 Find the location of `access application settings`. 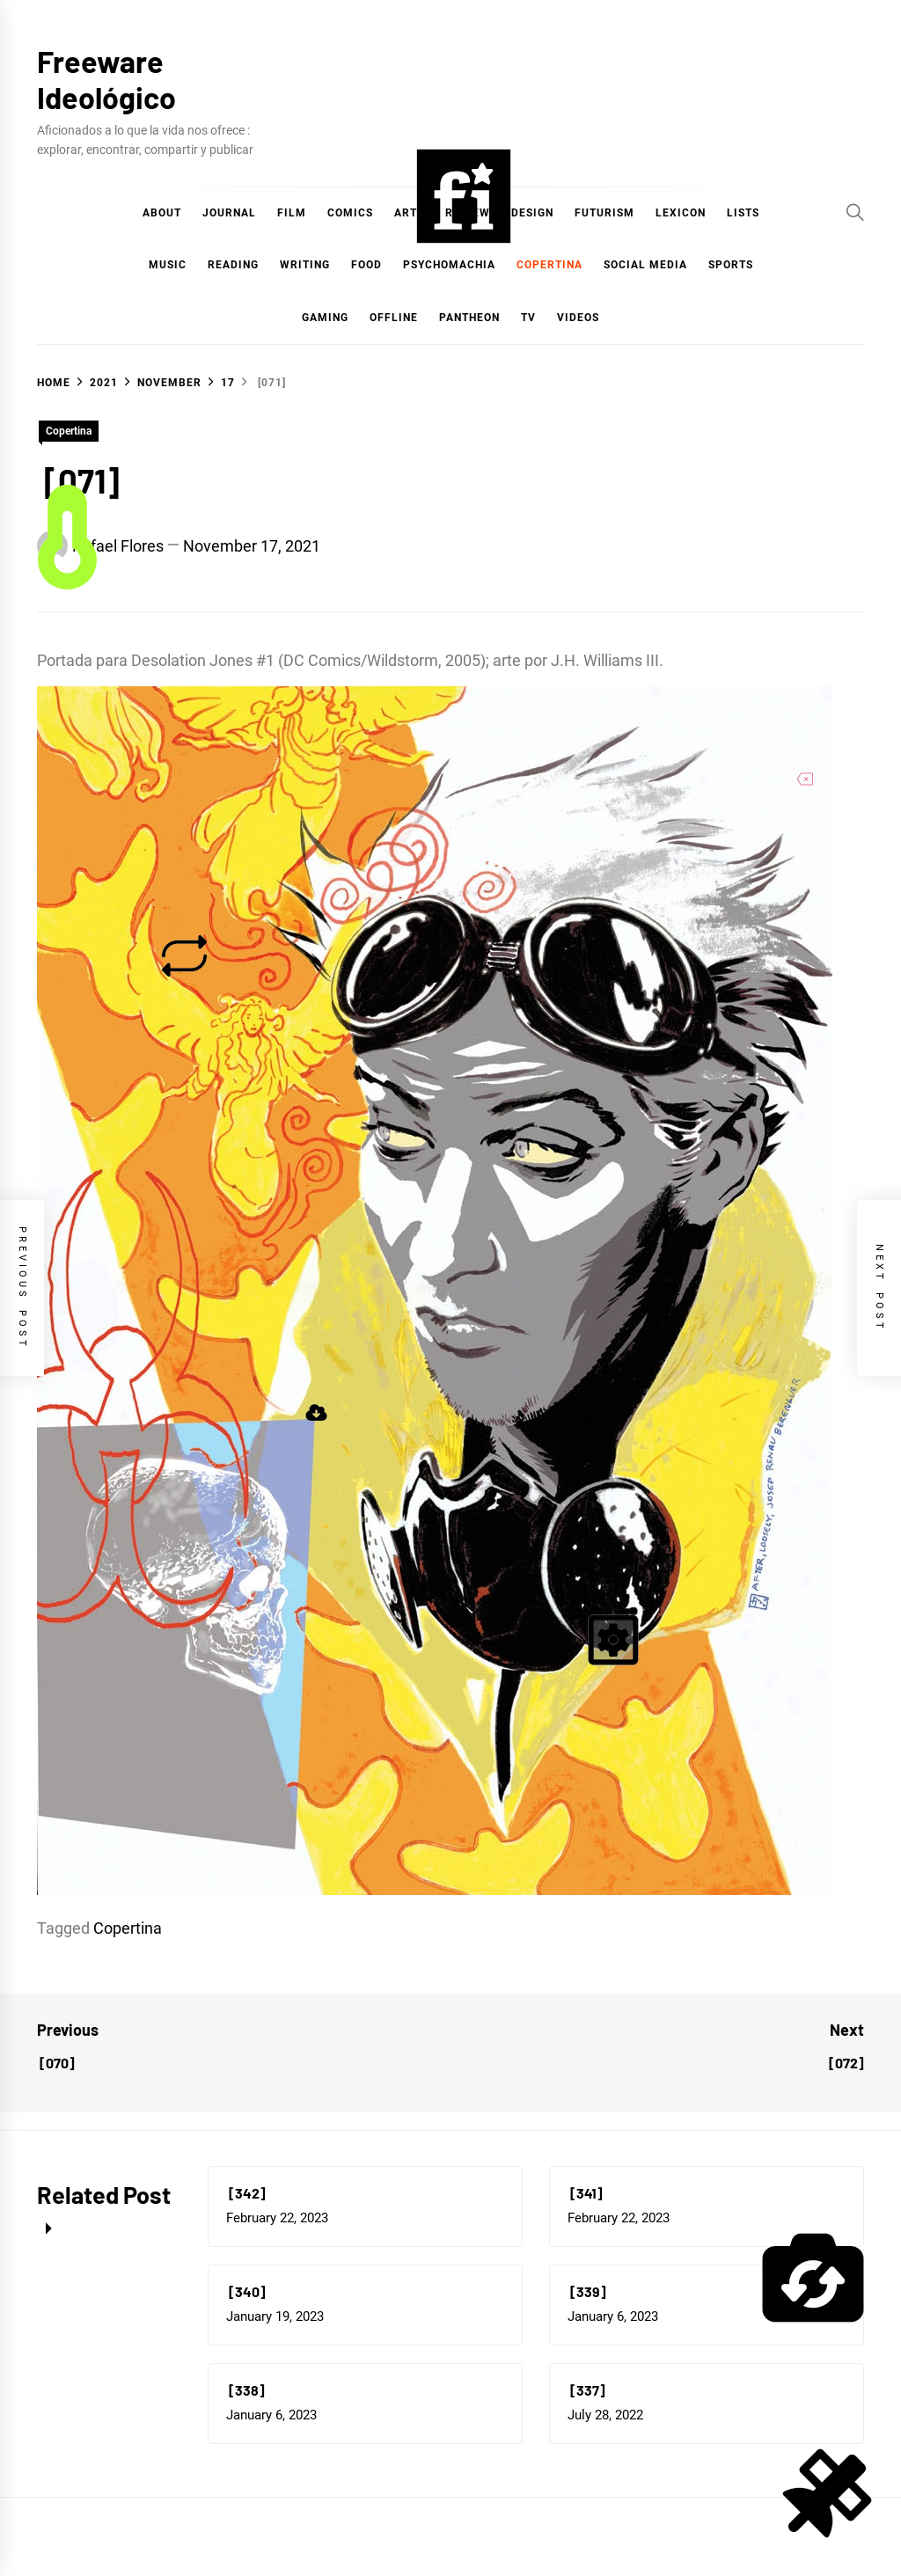

access application settings is located at coordinates (613, 1640).